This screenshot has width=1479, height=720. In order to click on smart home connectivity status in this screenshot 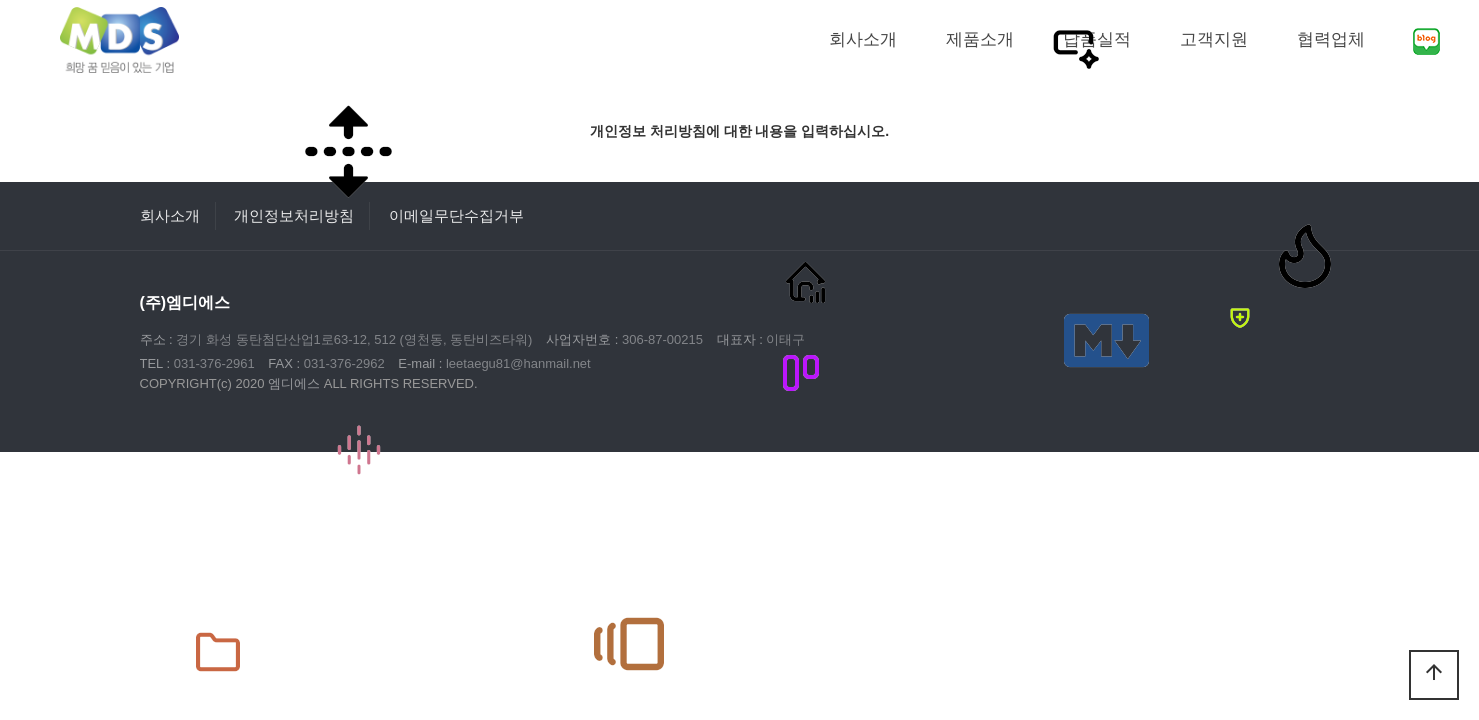, I will do `click(805, 281)`.